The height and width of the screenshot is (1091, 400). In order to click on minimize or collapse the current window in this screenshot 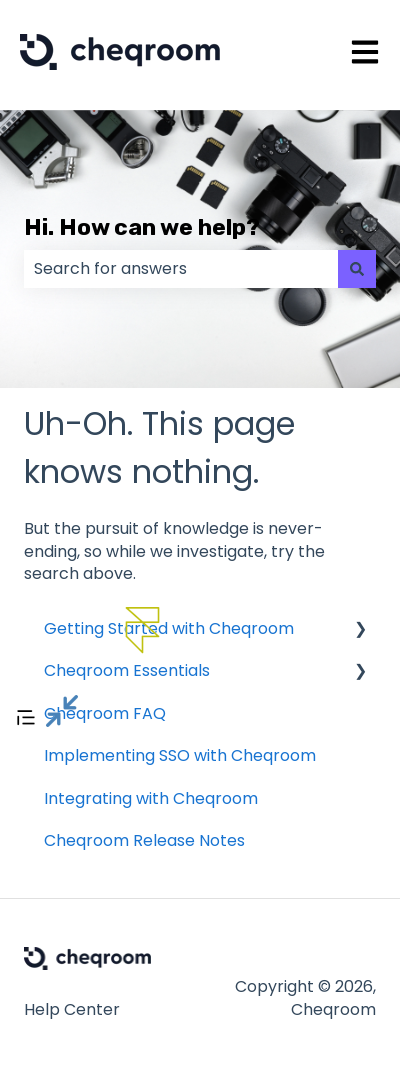, I will do `click(62, 711)`.